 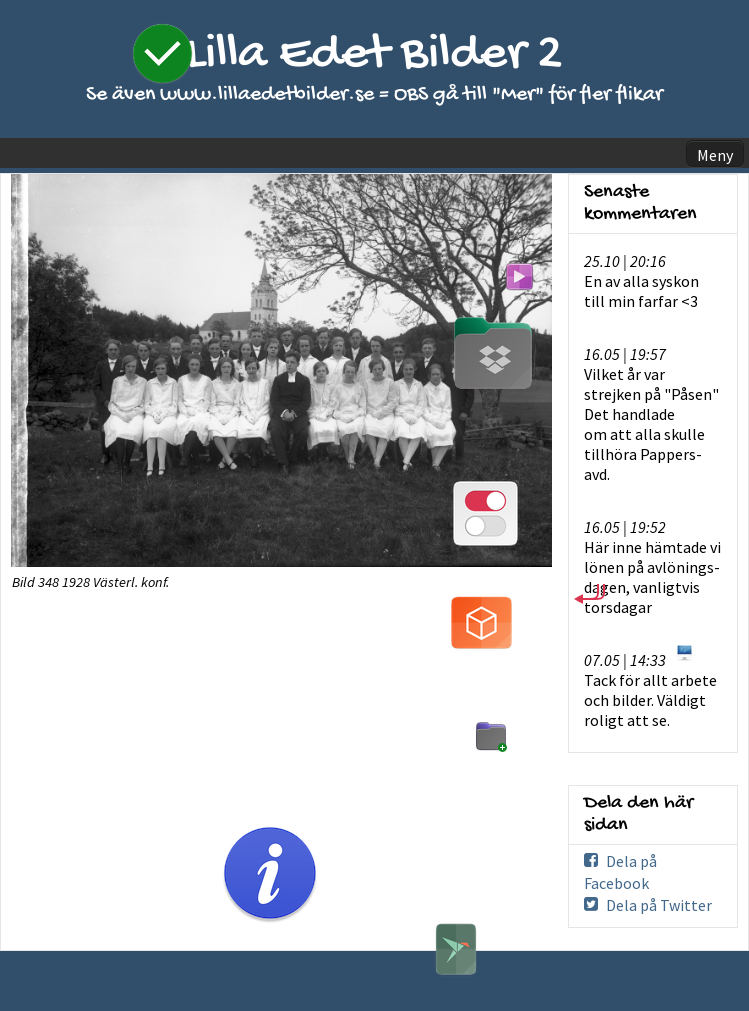 What do you see at coordinates (493, 353) in the screenshot?
I see `open your Dropbox synced folder` at bounding box center [493, 353].